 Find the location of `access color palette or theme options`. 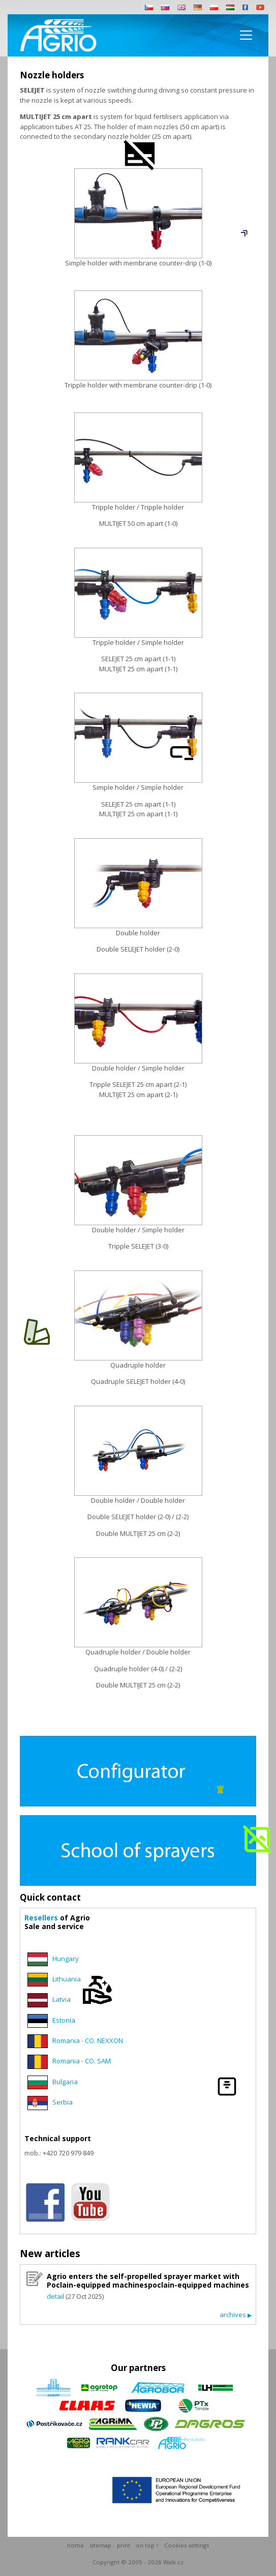

access color palette or theme options is located at coordinates (36, 1333).